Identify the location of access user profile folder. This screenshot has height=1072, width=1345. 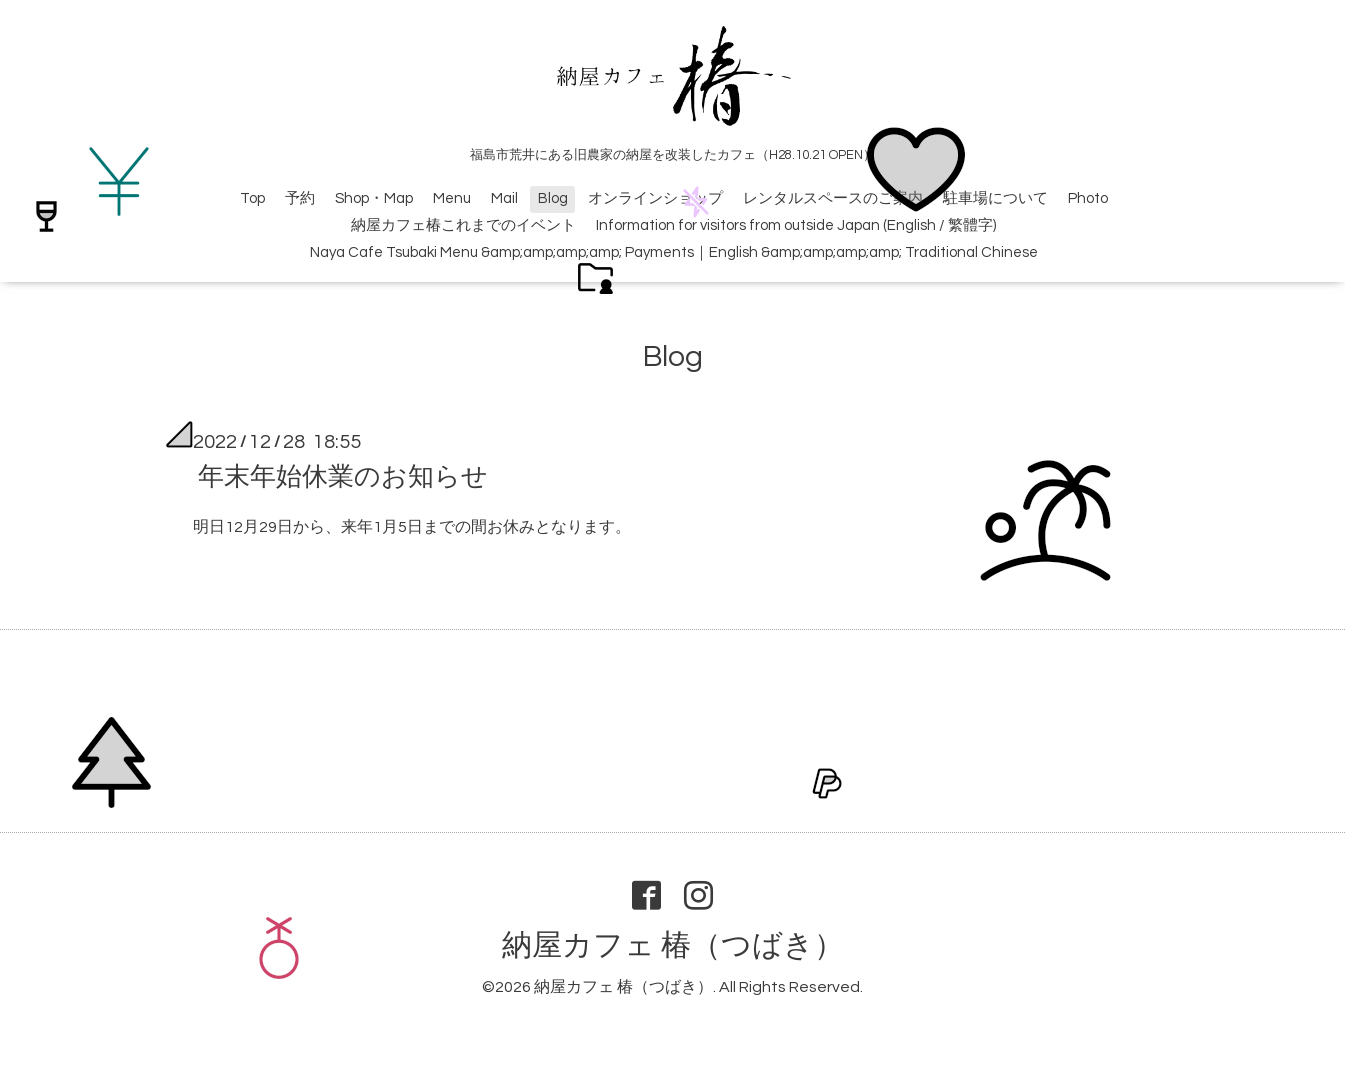
(595, 276).